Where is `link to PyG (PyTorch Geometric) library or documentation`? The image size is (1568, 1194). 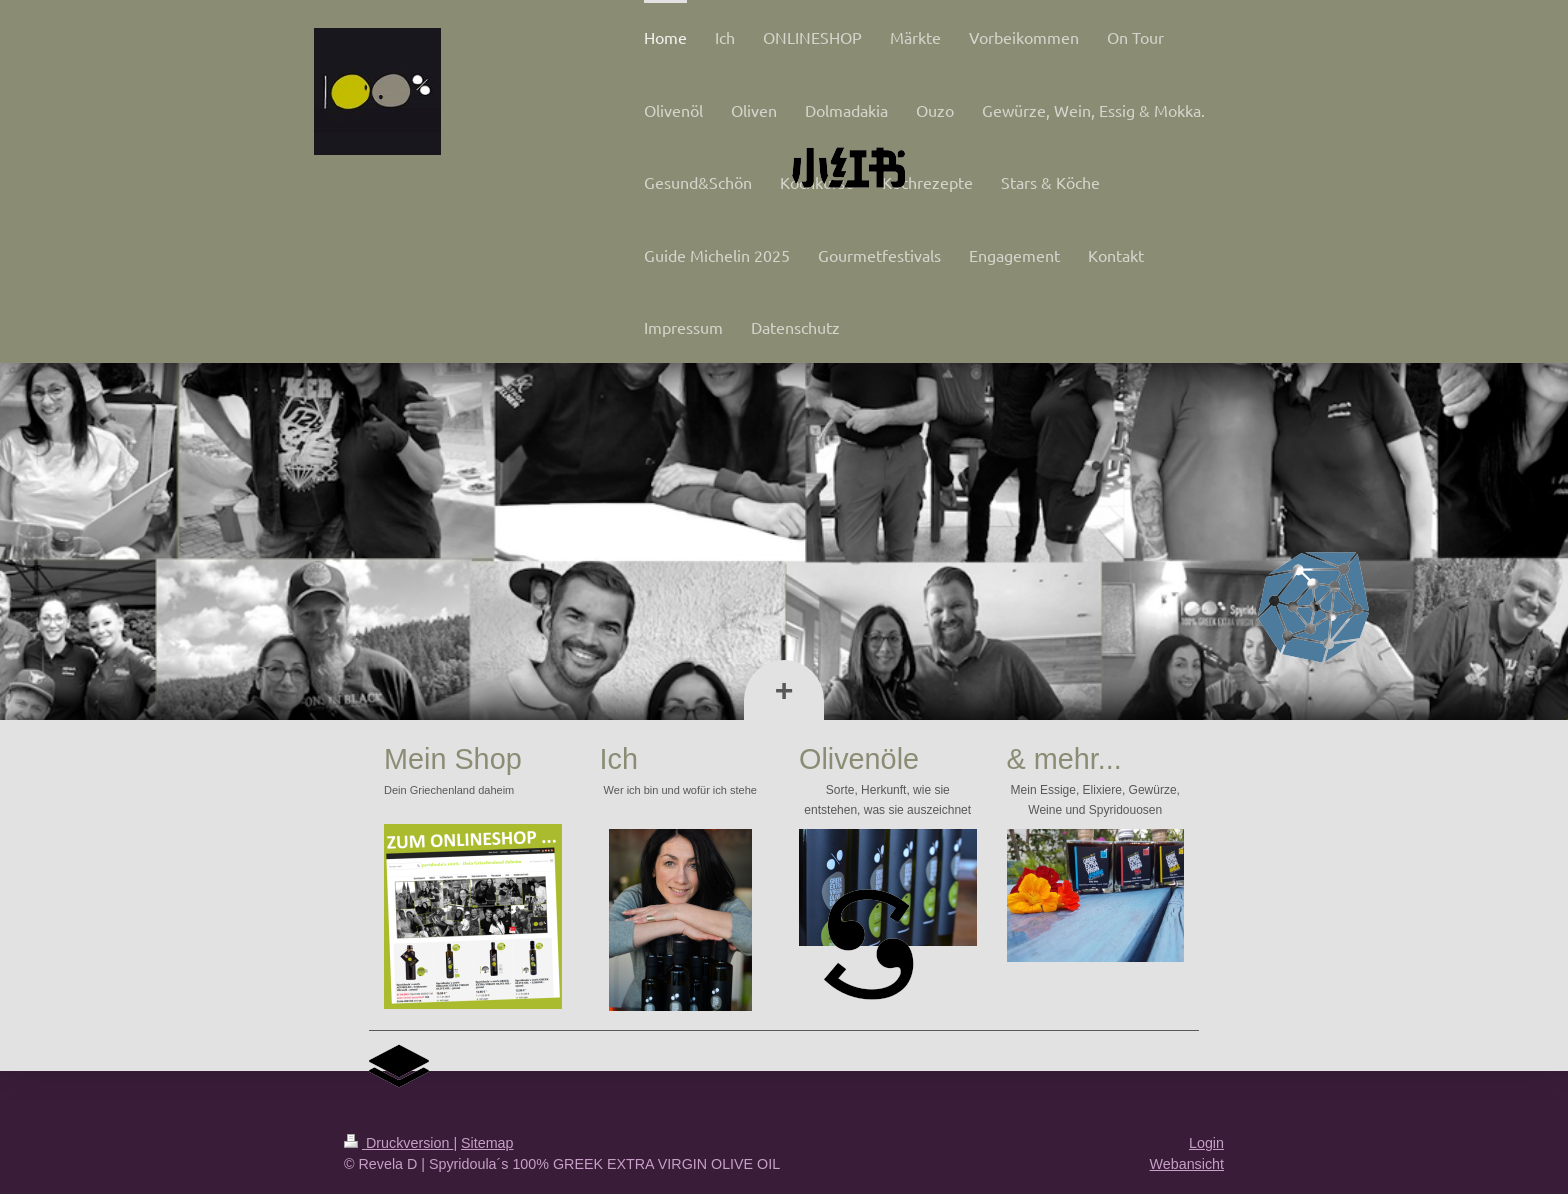
link to PyG (PyTorch Geometric) library or documentation is located at coordinates (1313, 607).